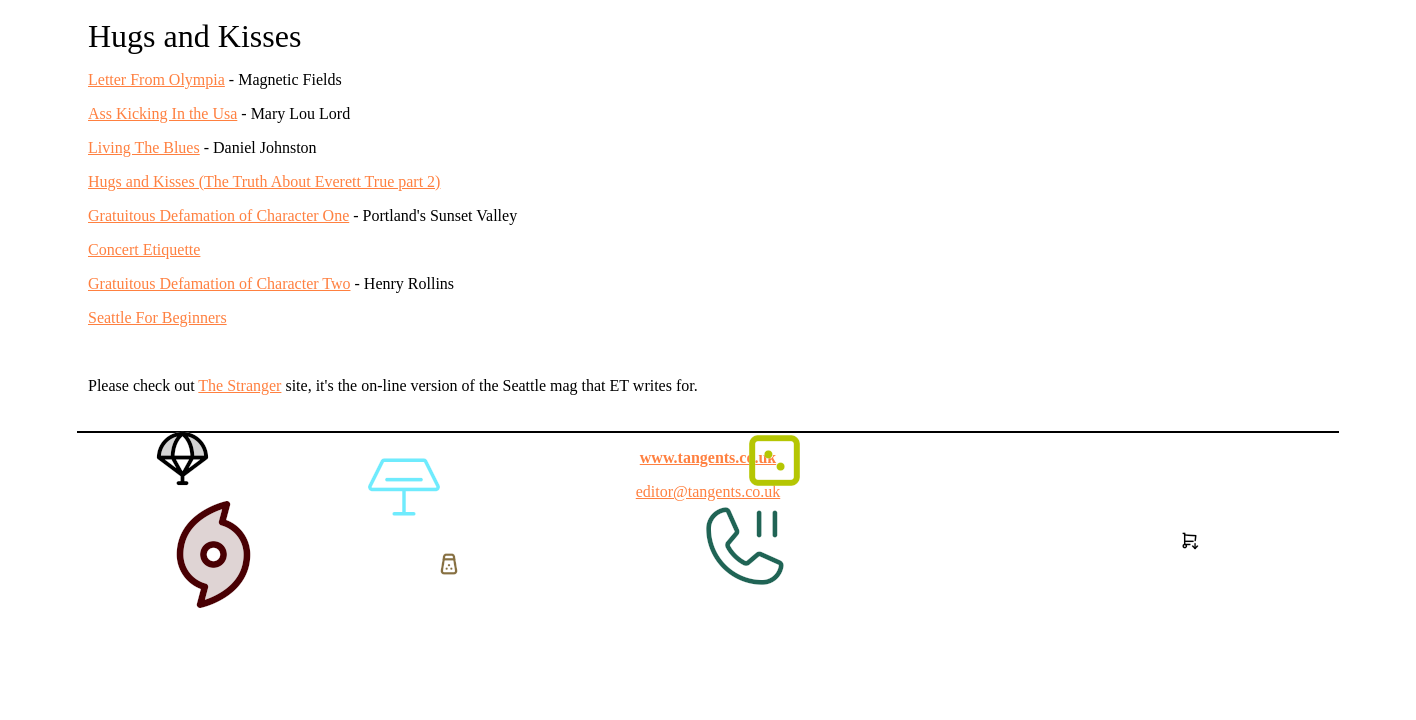 The image size is (1416, 720). Describe the element at coordinates (746, 544) in the screenshot. I see `put a call on hold` at that location.